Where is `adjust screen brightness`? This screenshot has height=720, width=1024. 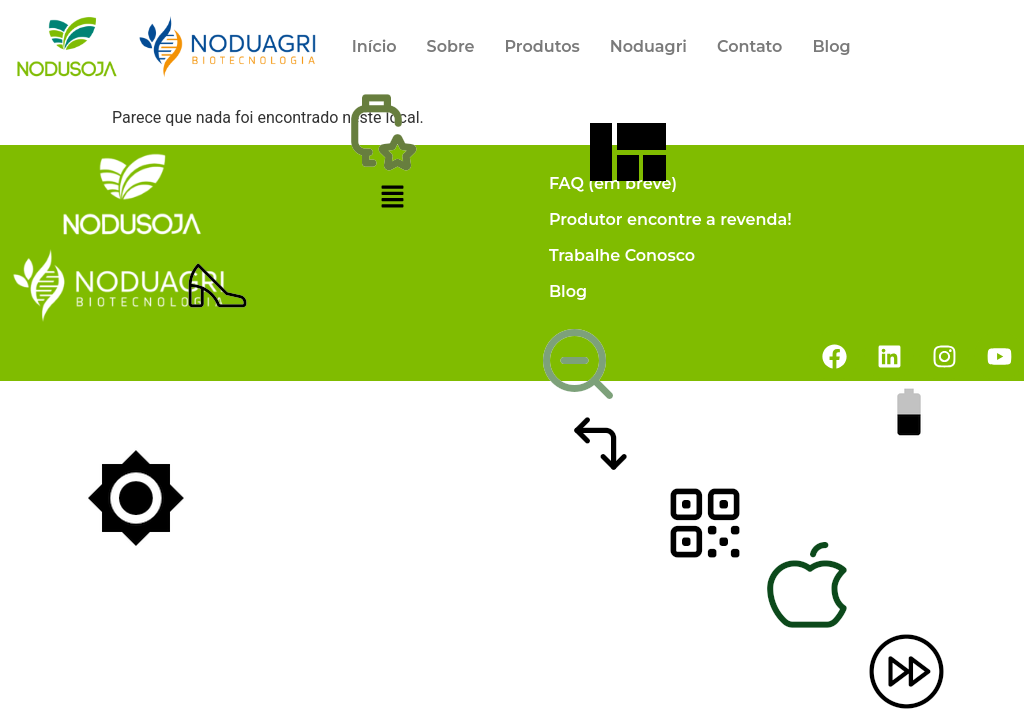 adjust screen brightness is located at coordinates (136, 498).